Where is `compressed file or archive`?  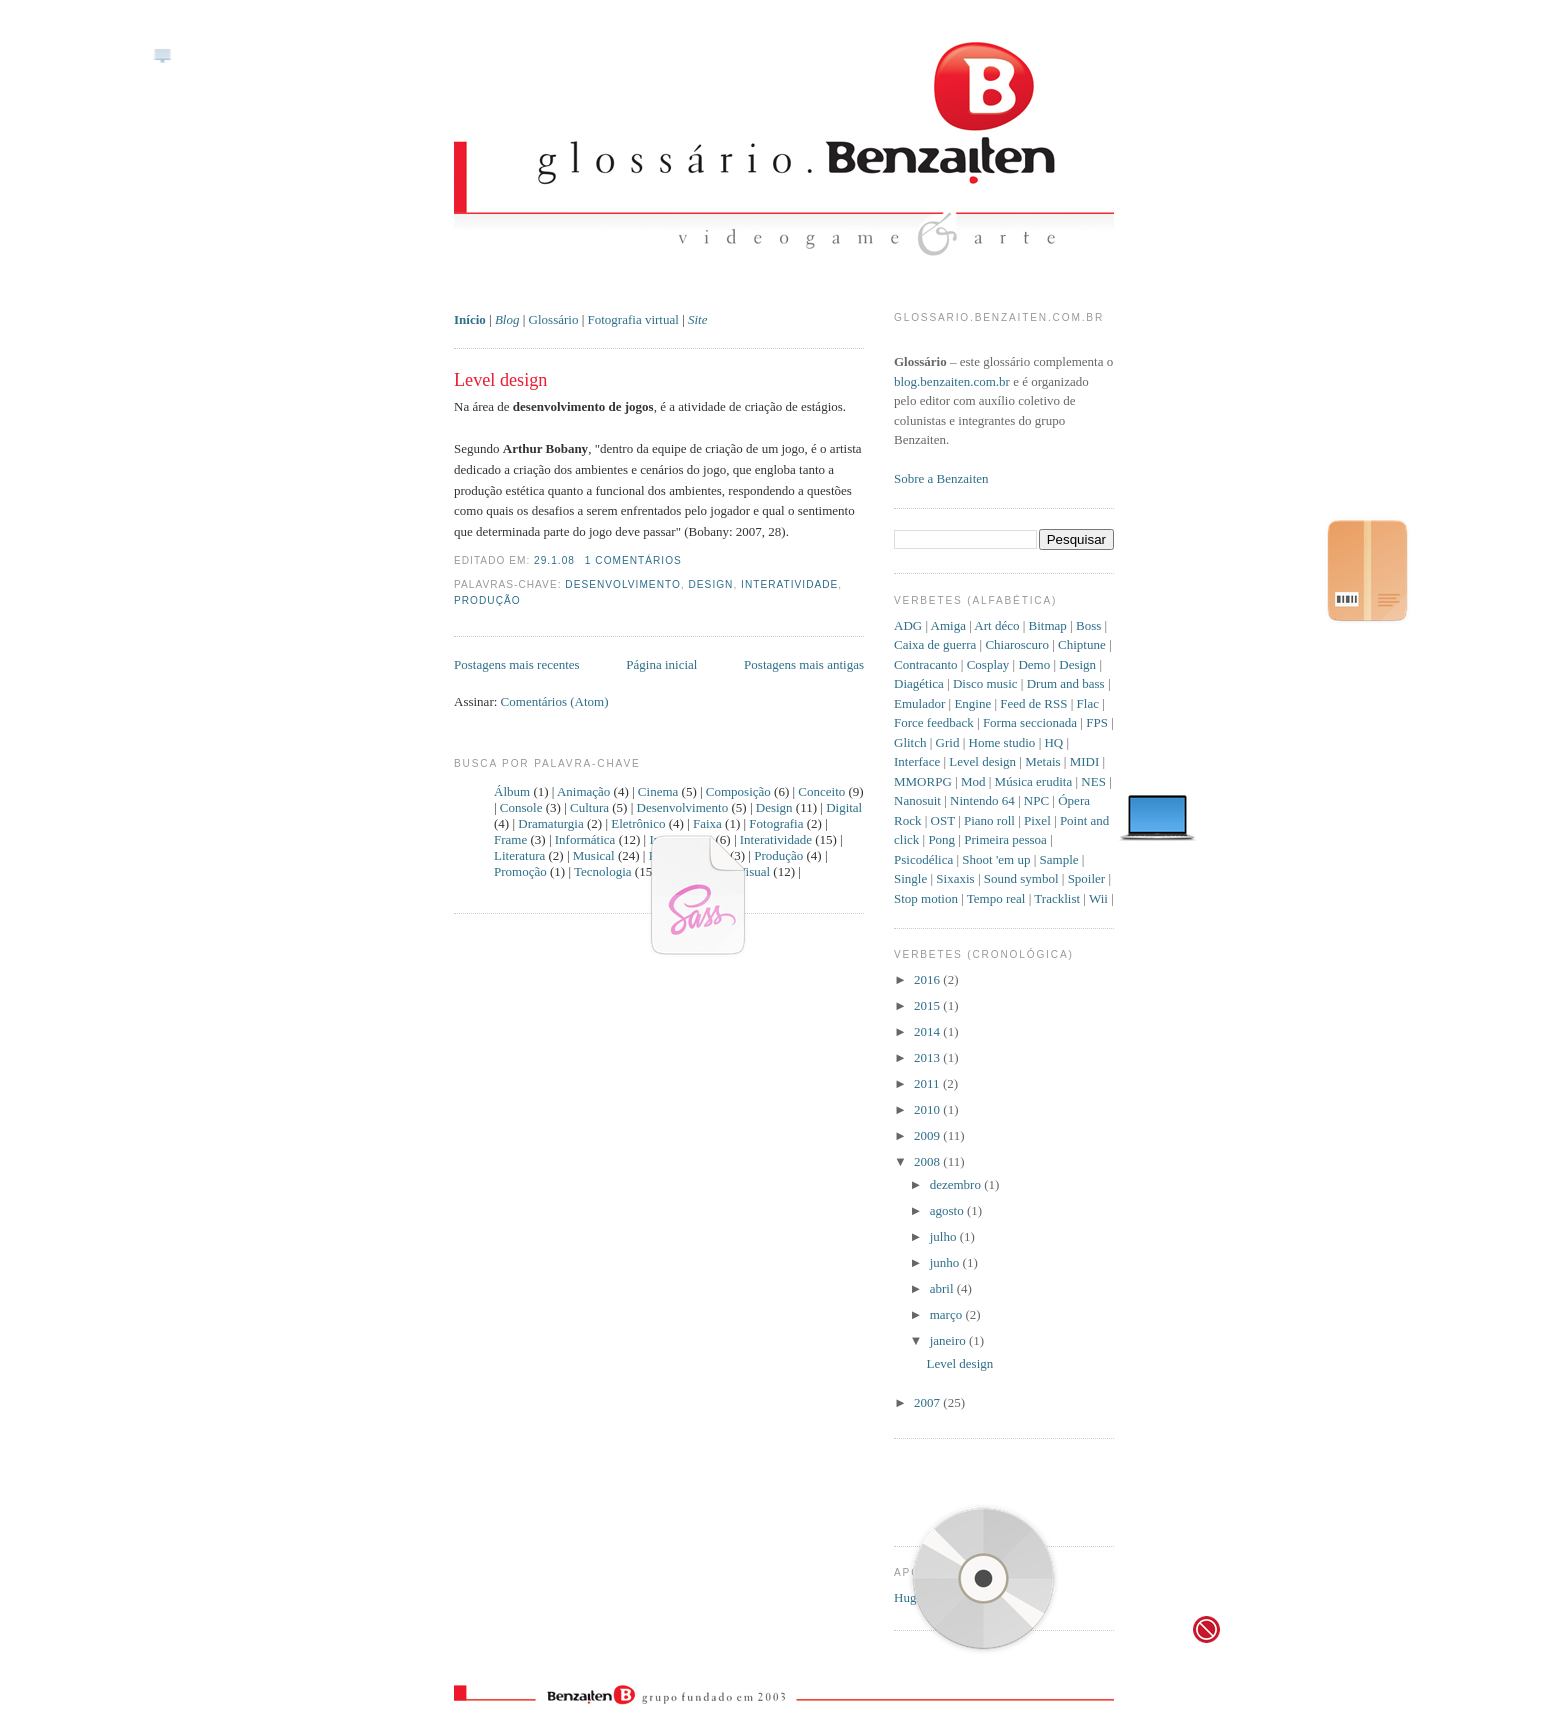 compressed file or archive is located at coordinates (1367, 570).